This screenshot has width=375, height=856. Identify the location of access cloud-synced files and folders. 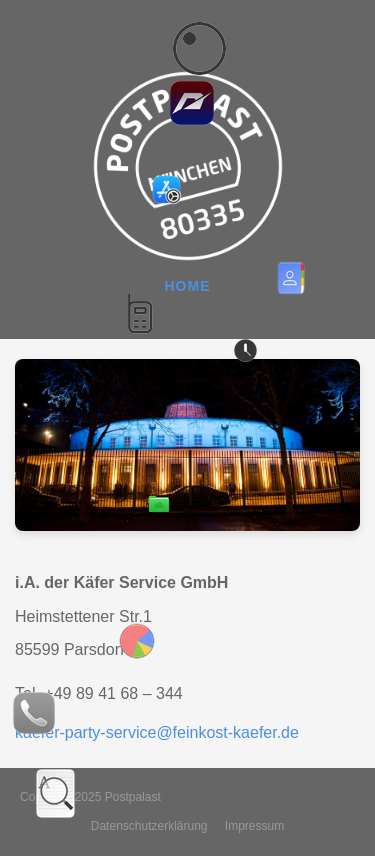
(159, 504).